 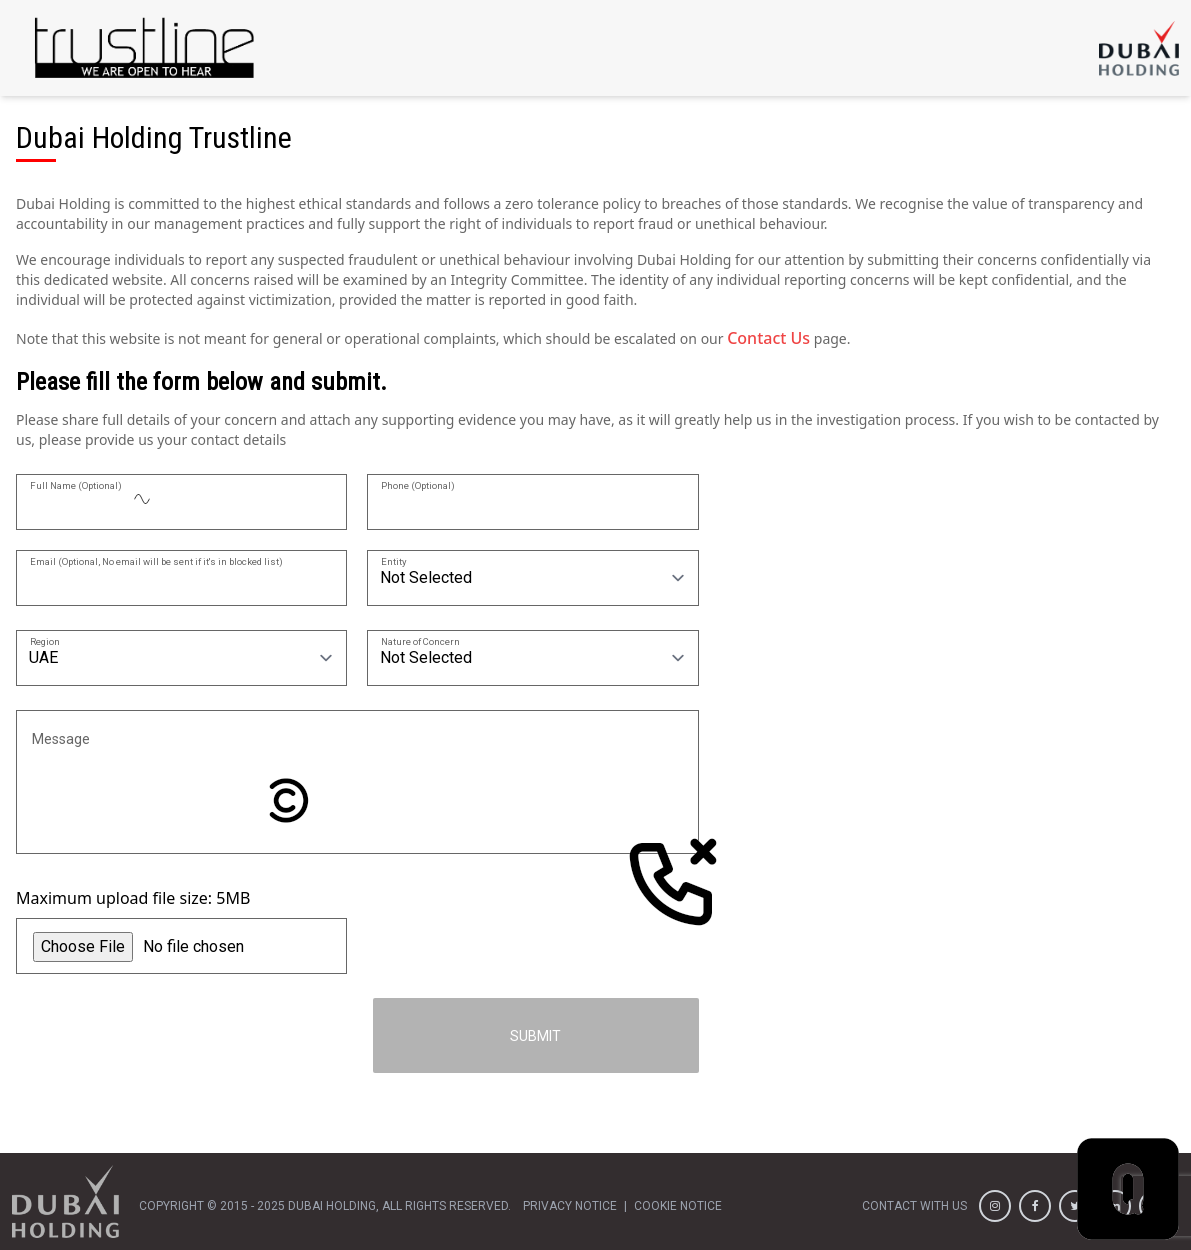 What do you see at coordinates (288, 800) in the screenshot?
I see `comedy central brand logo` at bounding box center [288, 800].